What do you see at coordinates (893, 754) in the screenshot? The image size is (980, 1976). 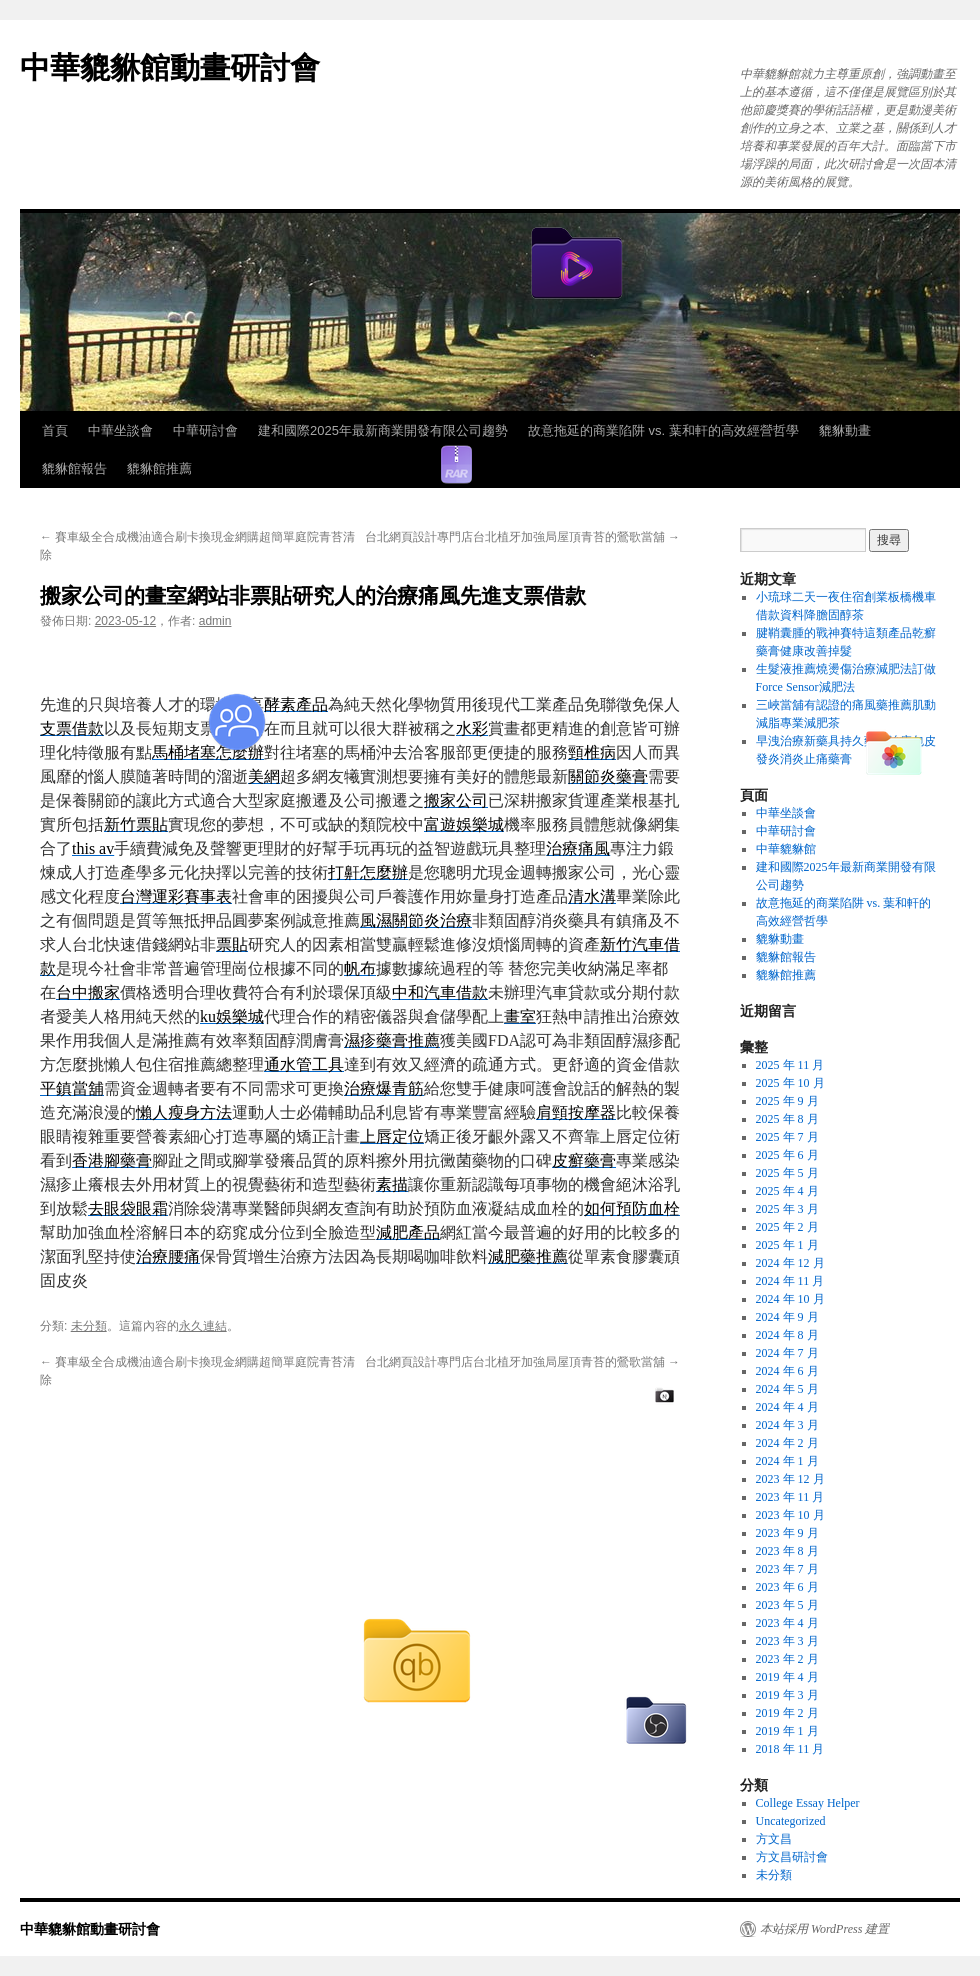 I see `open icloud photos folder` at bounding box center [893, 754].